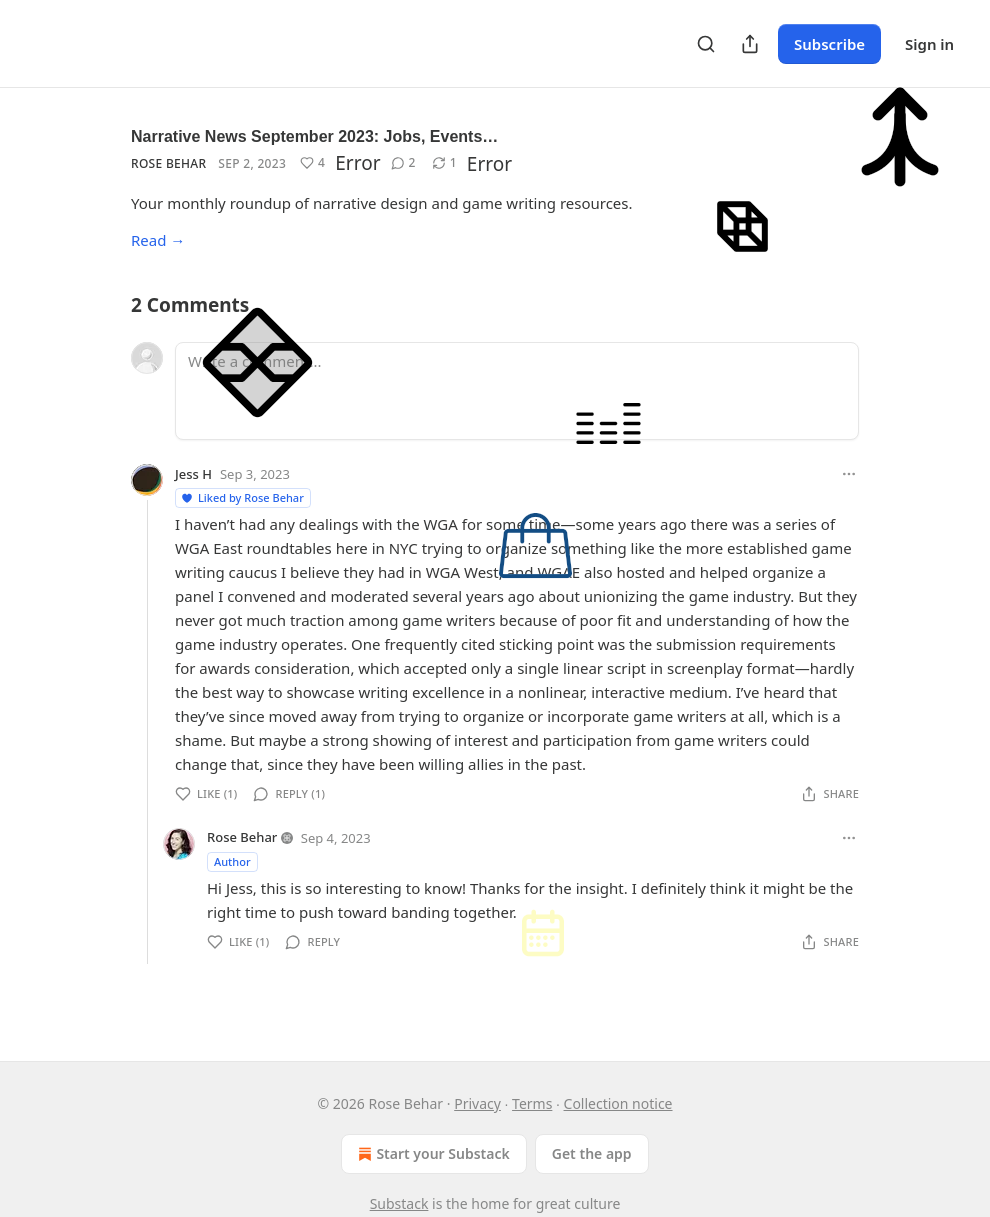 This screenshot has height=1217, width=990. I want to click on merge two branches or paths together, so click(900, 137).